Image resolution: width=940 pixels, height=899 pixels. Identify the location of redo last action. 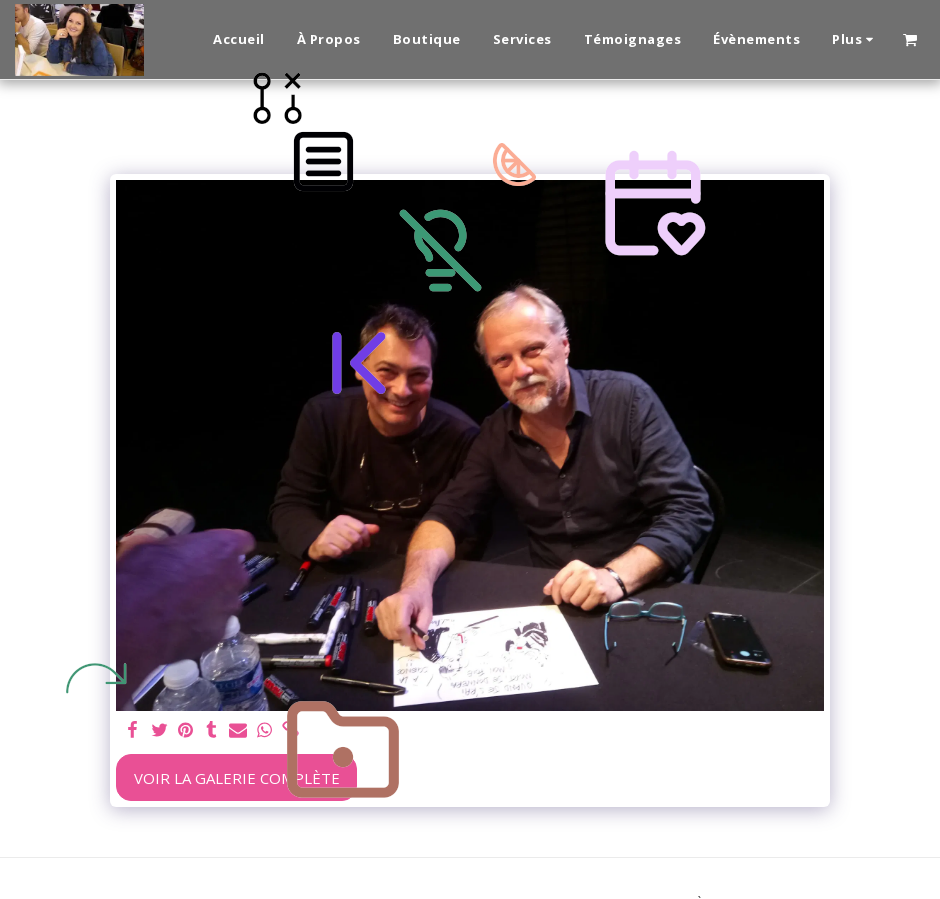
(95, 676).